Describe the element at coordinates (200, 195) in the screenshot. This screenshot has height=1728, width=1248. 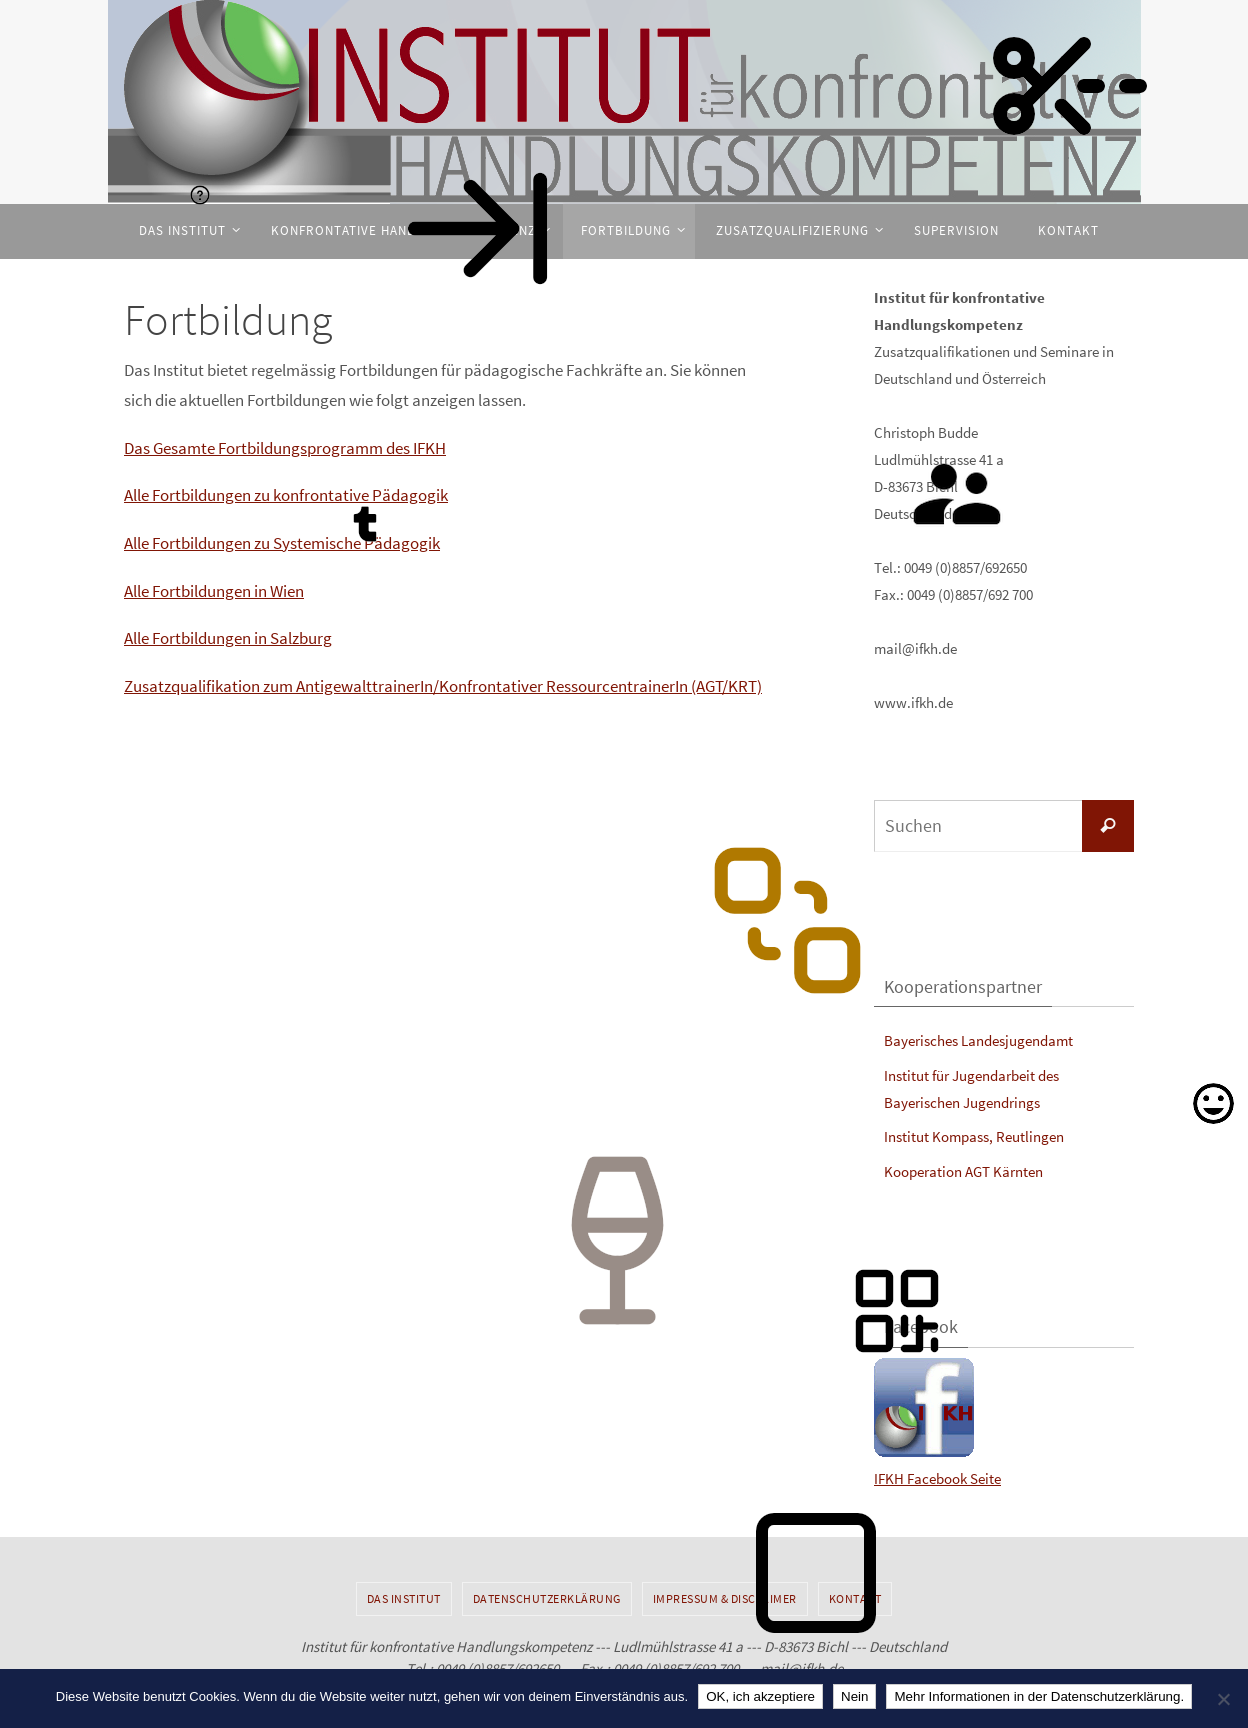
I see `access help or support information` at that location.